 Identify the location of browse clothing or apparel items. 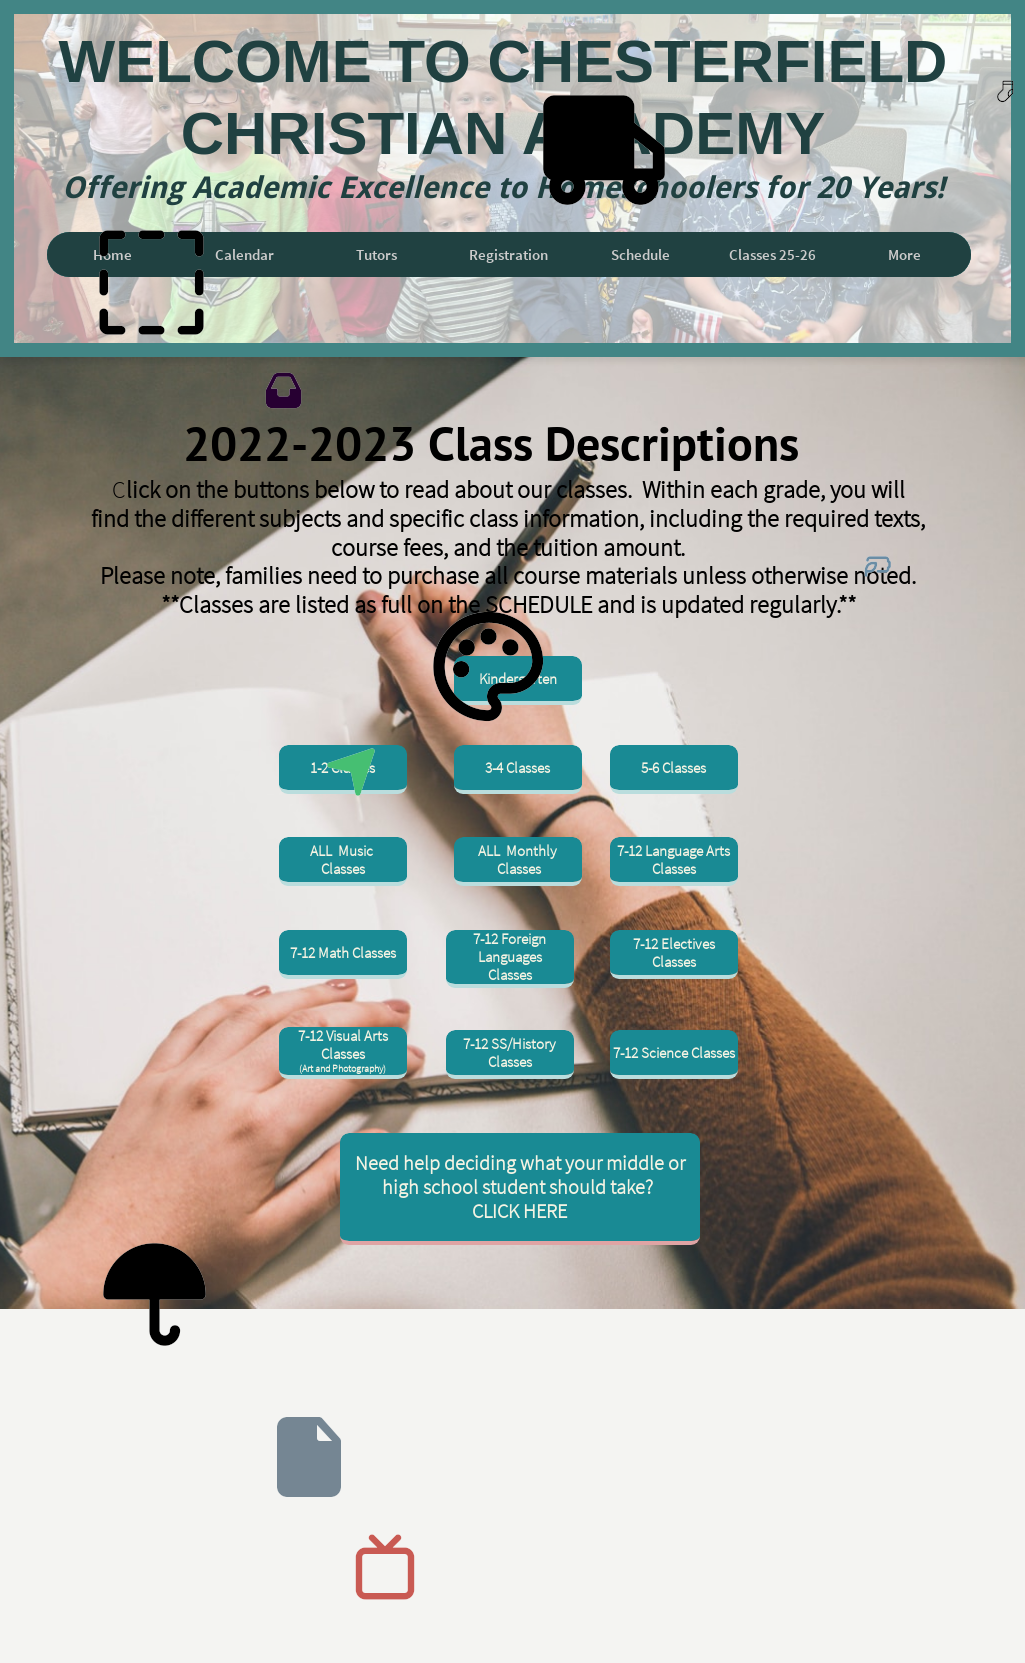
(1006, 91).